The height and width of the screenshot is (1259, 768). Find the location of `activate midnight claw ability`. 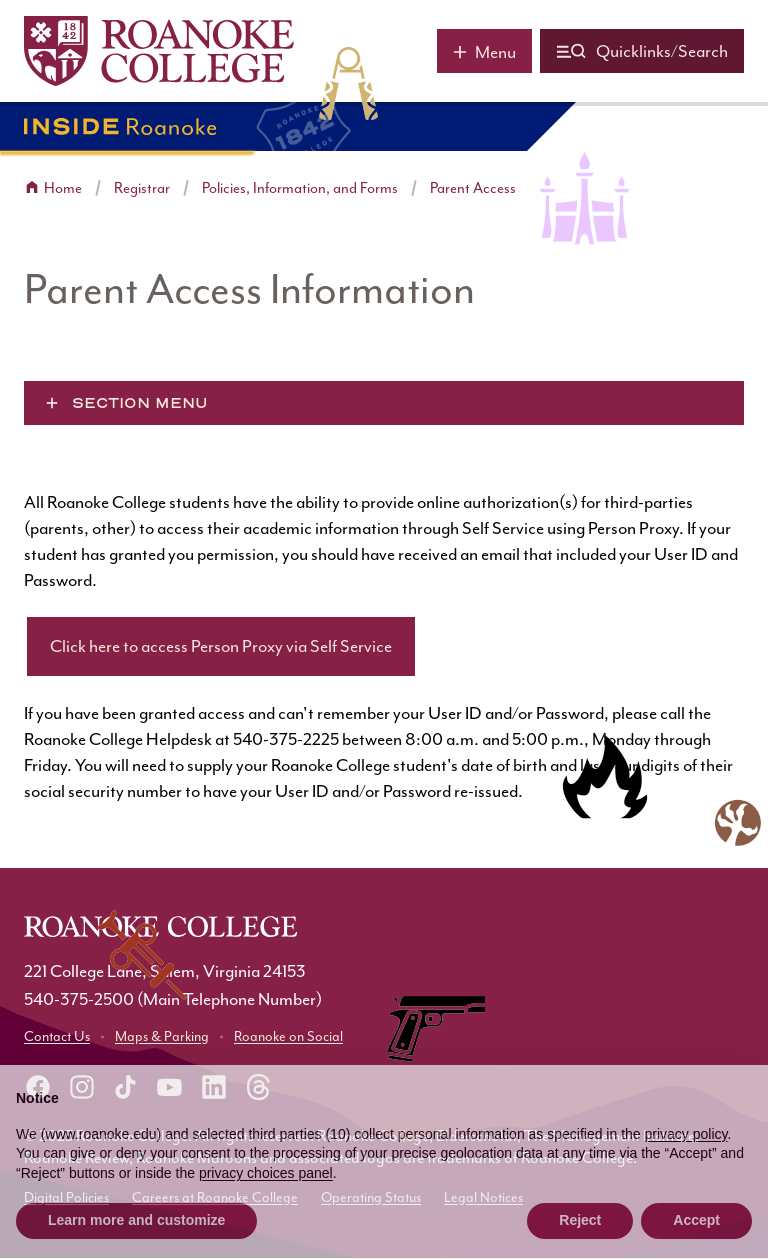

activate midnight claw ability is located at coordinates (738, 823).